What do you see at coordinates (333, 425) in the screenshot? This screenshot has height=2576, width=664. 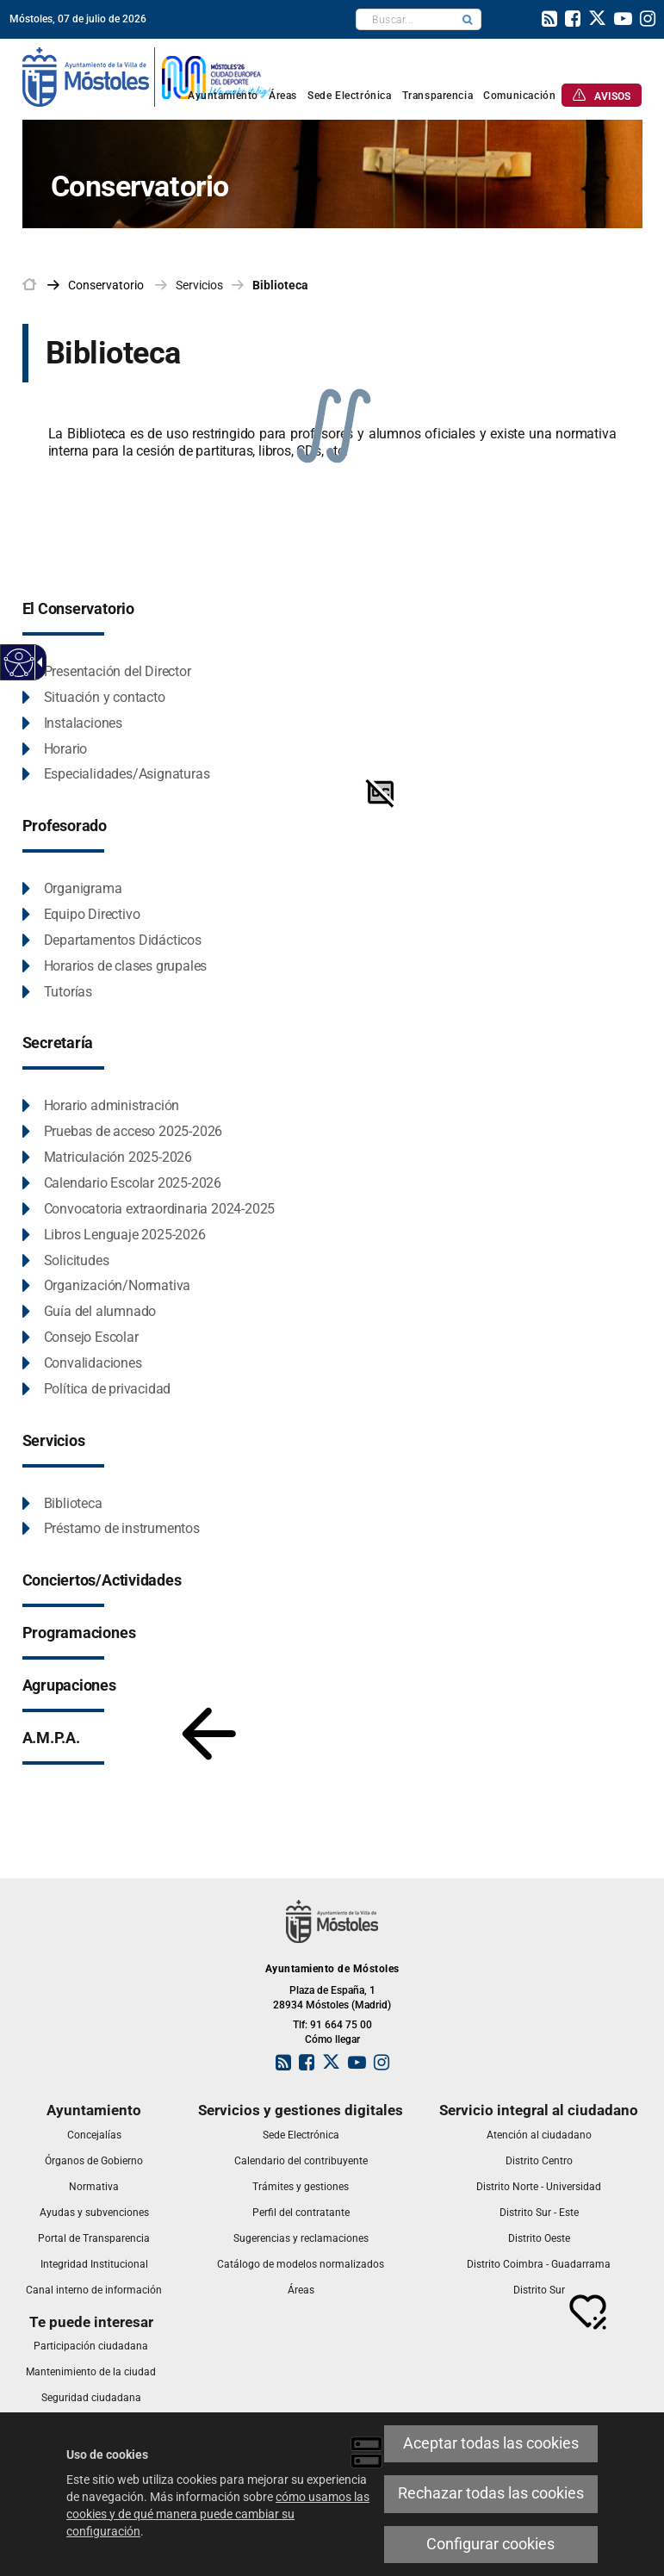 I see `access integral calculus tools` at bounding box center [333, 425].